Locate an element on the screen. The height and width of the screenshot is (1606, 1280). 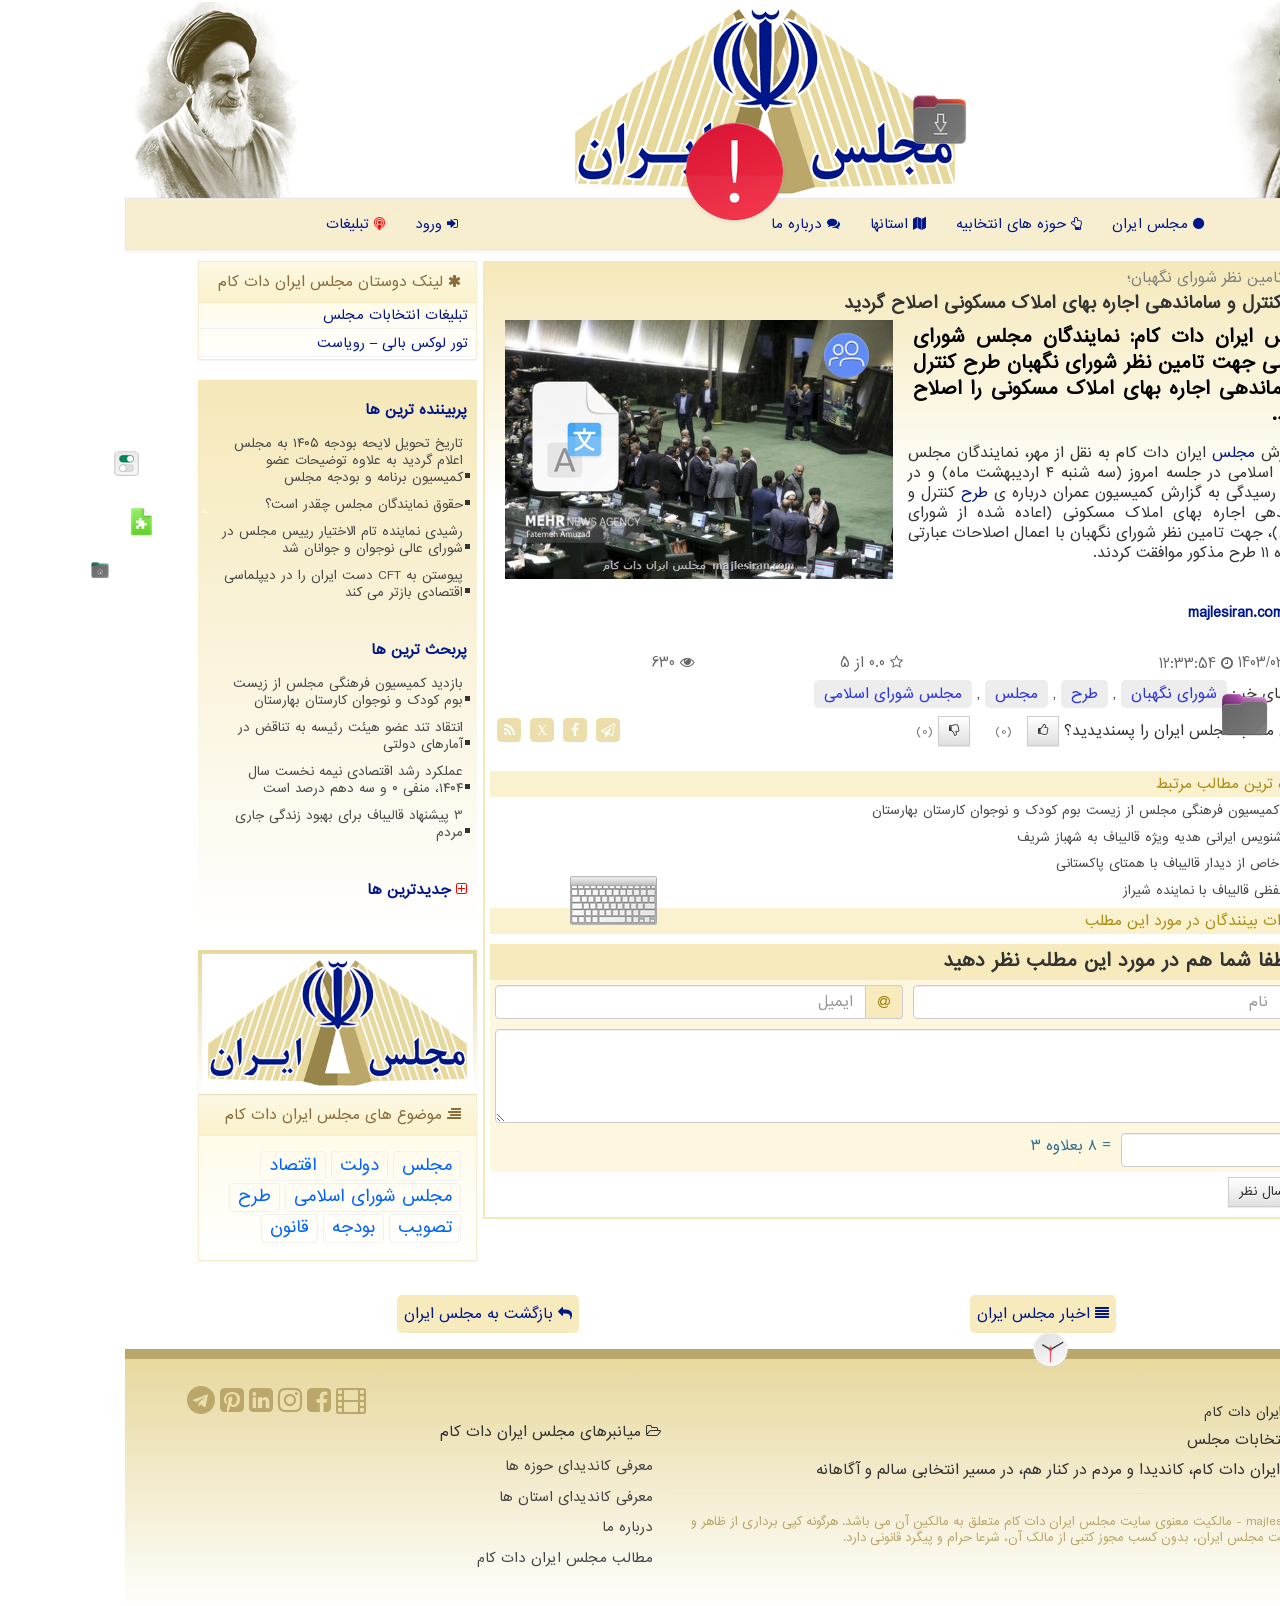
open a folder to view its contents is located at coordinates (1244, 714).